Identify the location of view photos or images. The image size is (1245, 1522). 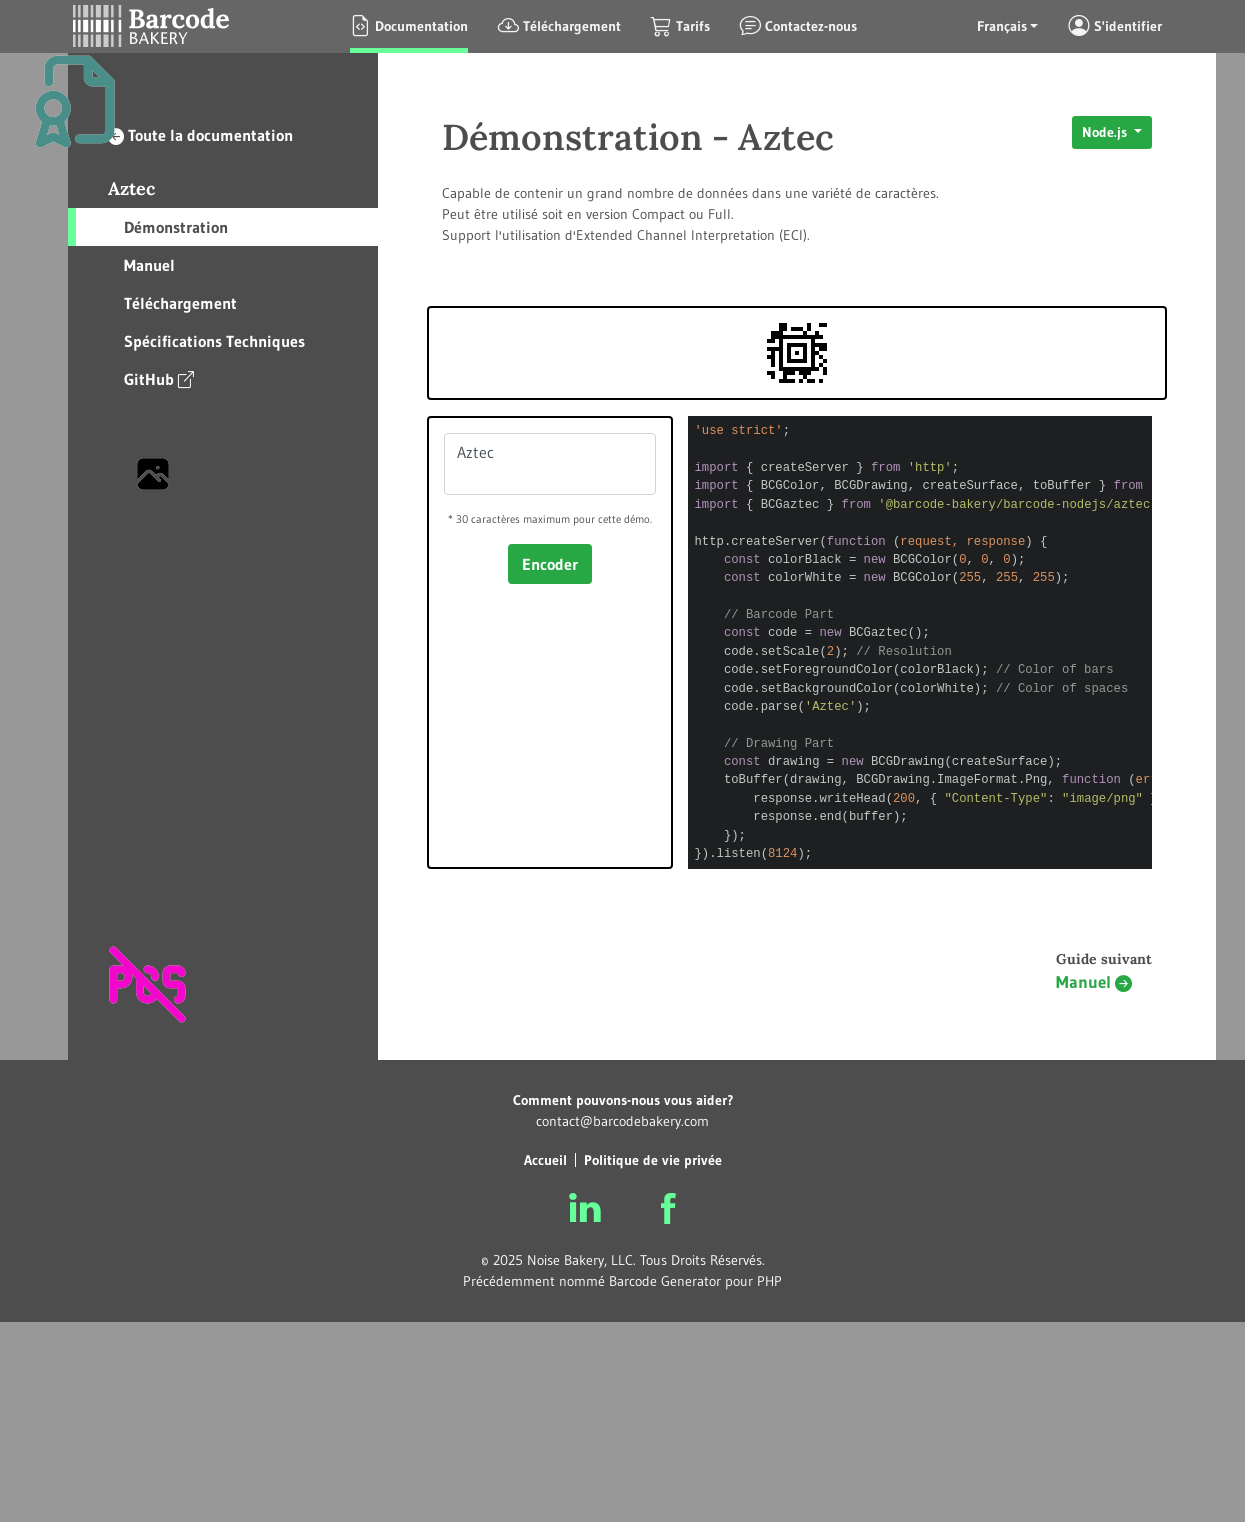
(153, 474).